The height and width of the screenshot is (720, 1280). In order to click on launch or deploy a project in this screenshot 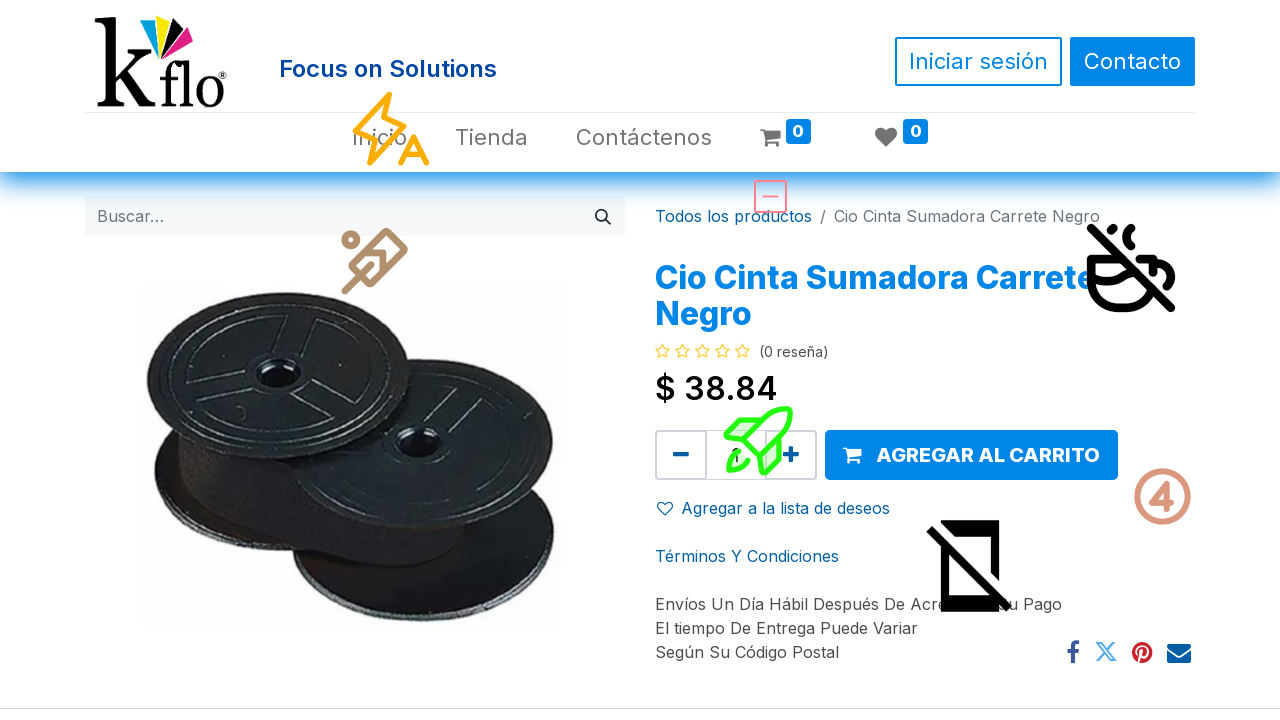, I will do `click(759, 439)`.